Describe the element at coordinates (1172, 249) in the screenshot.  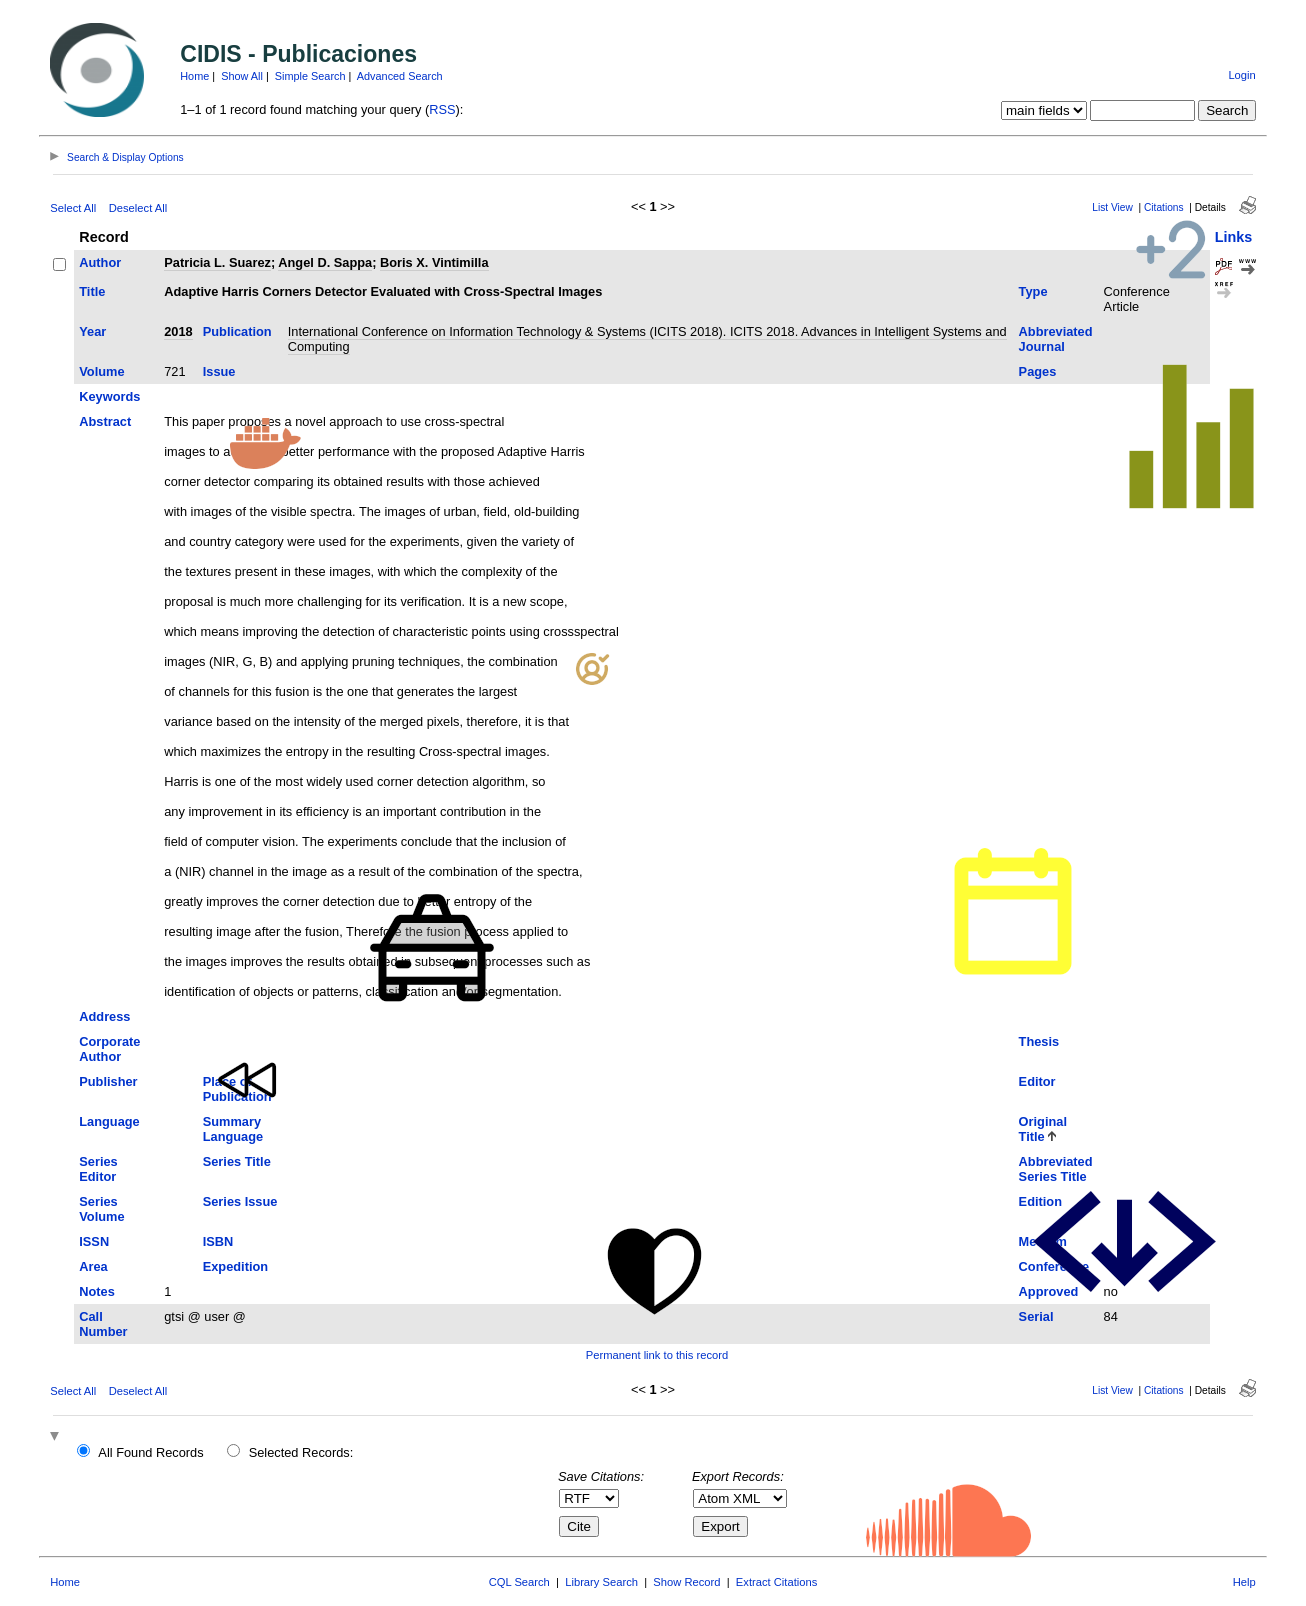
I see `increase exposure by 2 stops` at that location.